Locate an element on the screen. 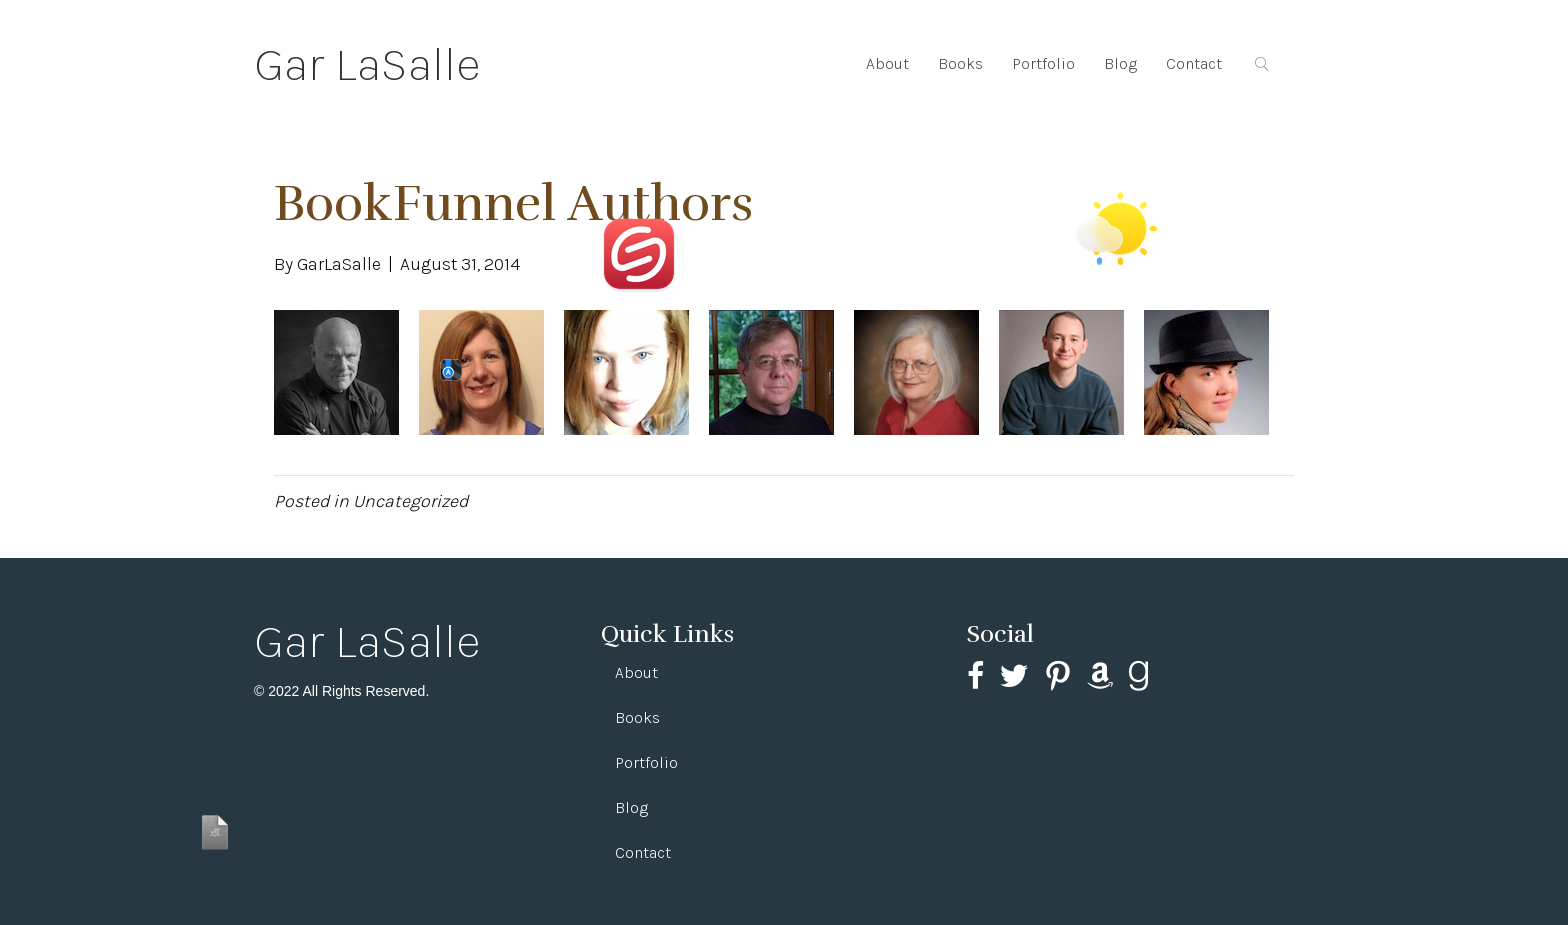 This screenshot has height=925, width=1568. indicates scattered showers with partial sun is located at coordinates (1116, 228).